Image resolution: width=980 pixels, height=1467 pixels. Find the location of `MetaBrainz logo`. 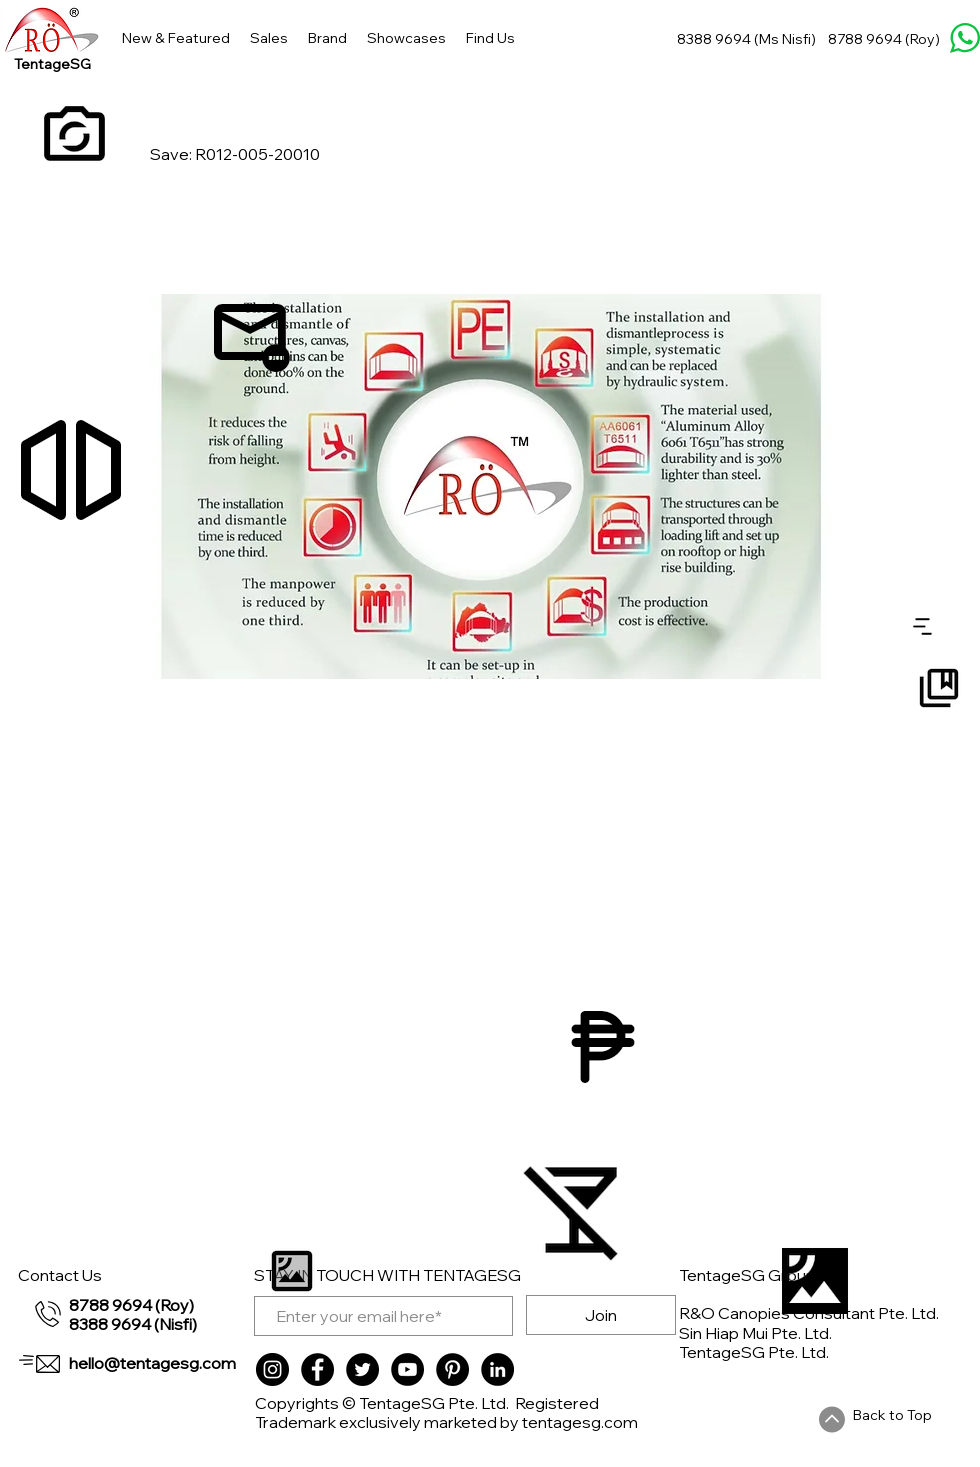

MetaBrainz logo is located at coordinates (71, 470).